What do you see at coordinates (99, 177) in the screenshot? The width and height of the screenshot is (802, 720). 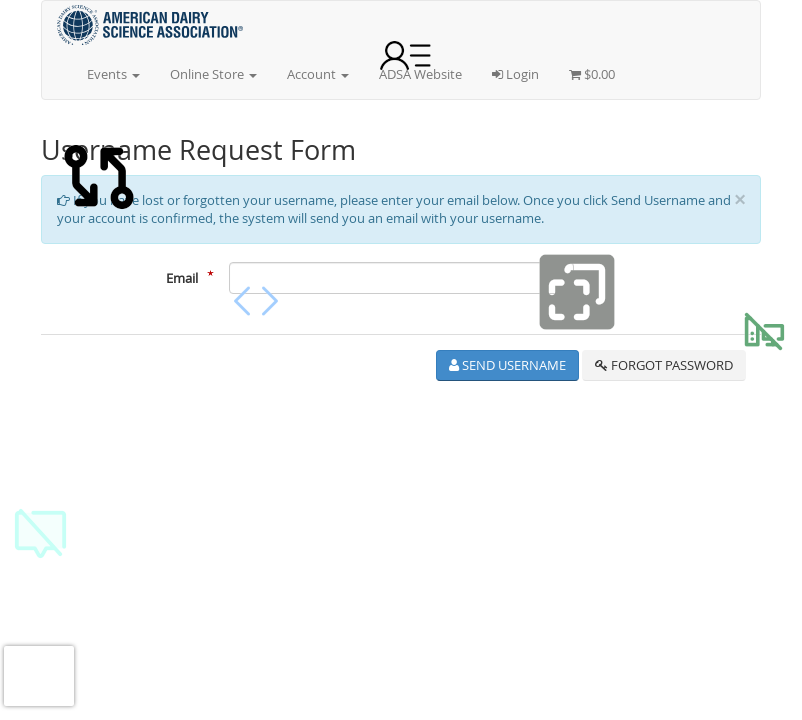 I see `view code differences between branches` at bounding box center [99, 177].